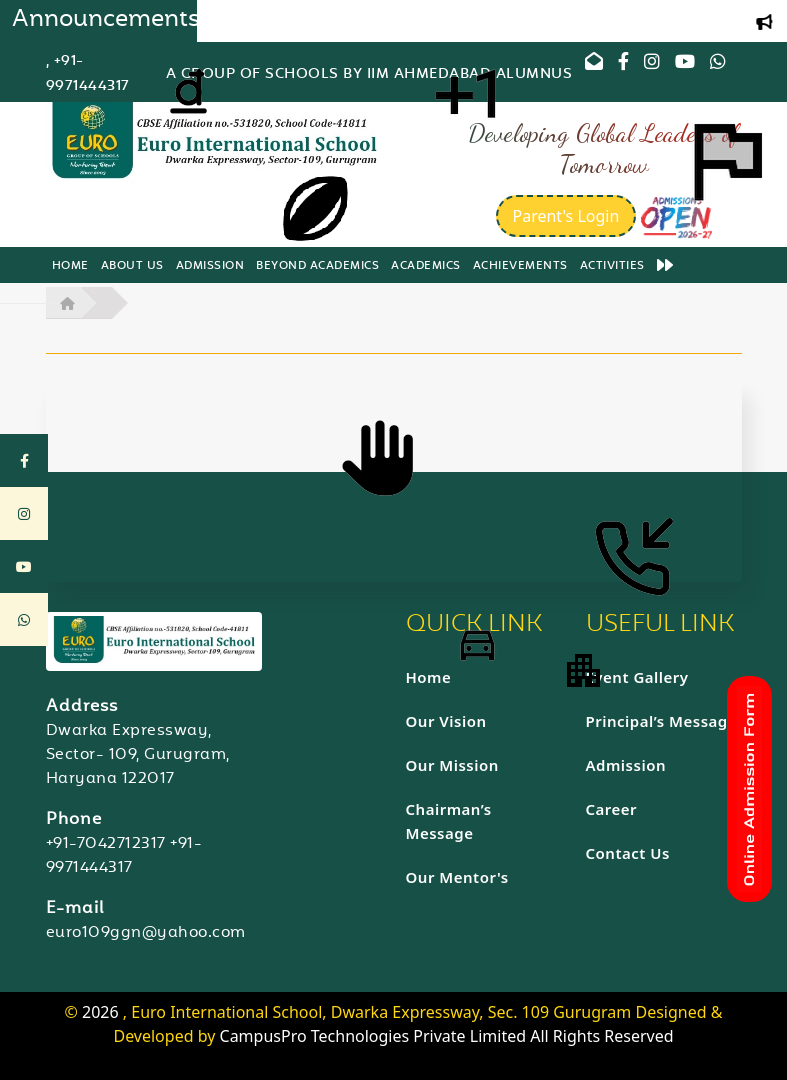 The width and height of the screenshot is (787, 1080). What do you see at coordinates (583, 670) in the screenshot?
I see `view apartment or building listings` at bounding box center [583, 670].